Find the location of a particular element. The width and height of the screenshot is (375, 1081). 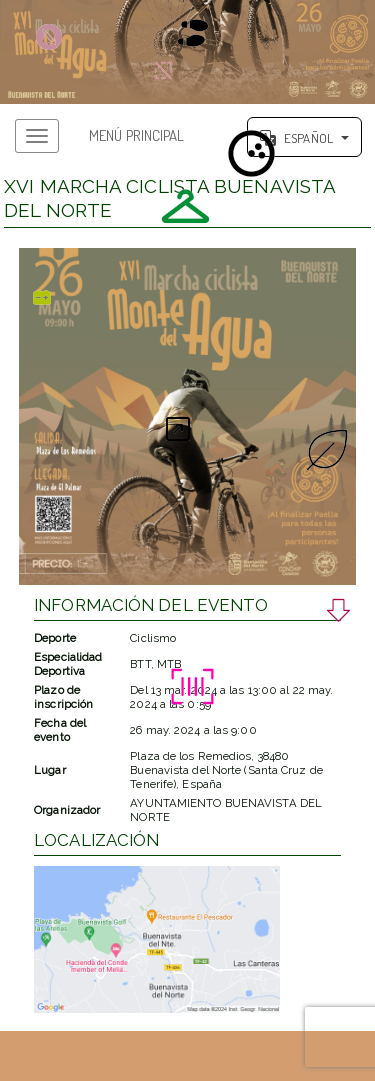

open link in new window is located at coordinates (178, 429).